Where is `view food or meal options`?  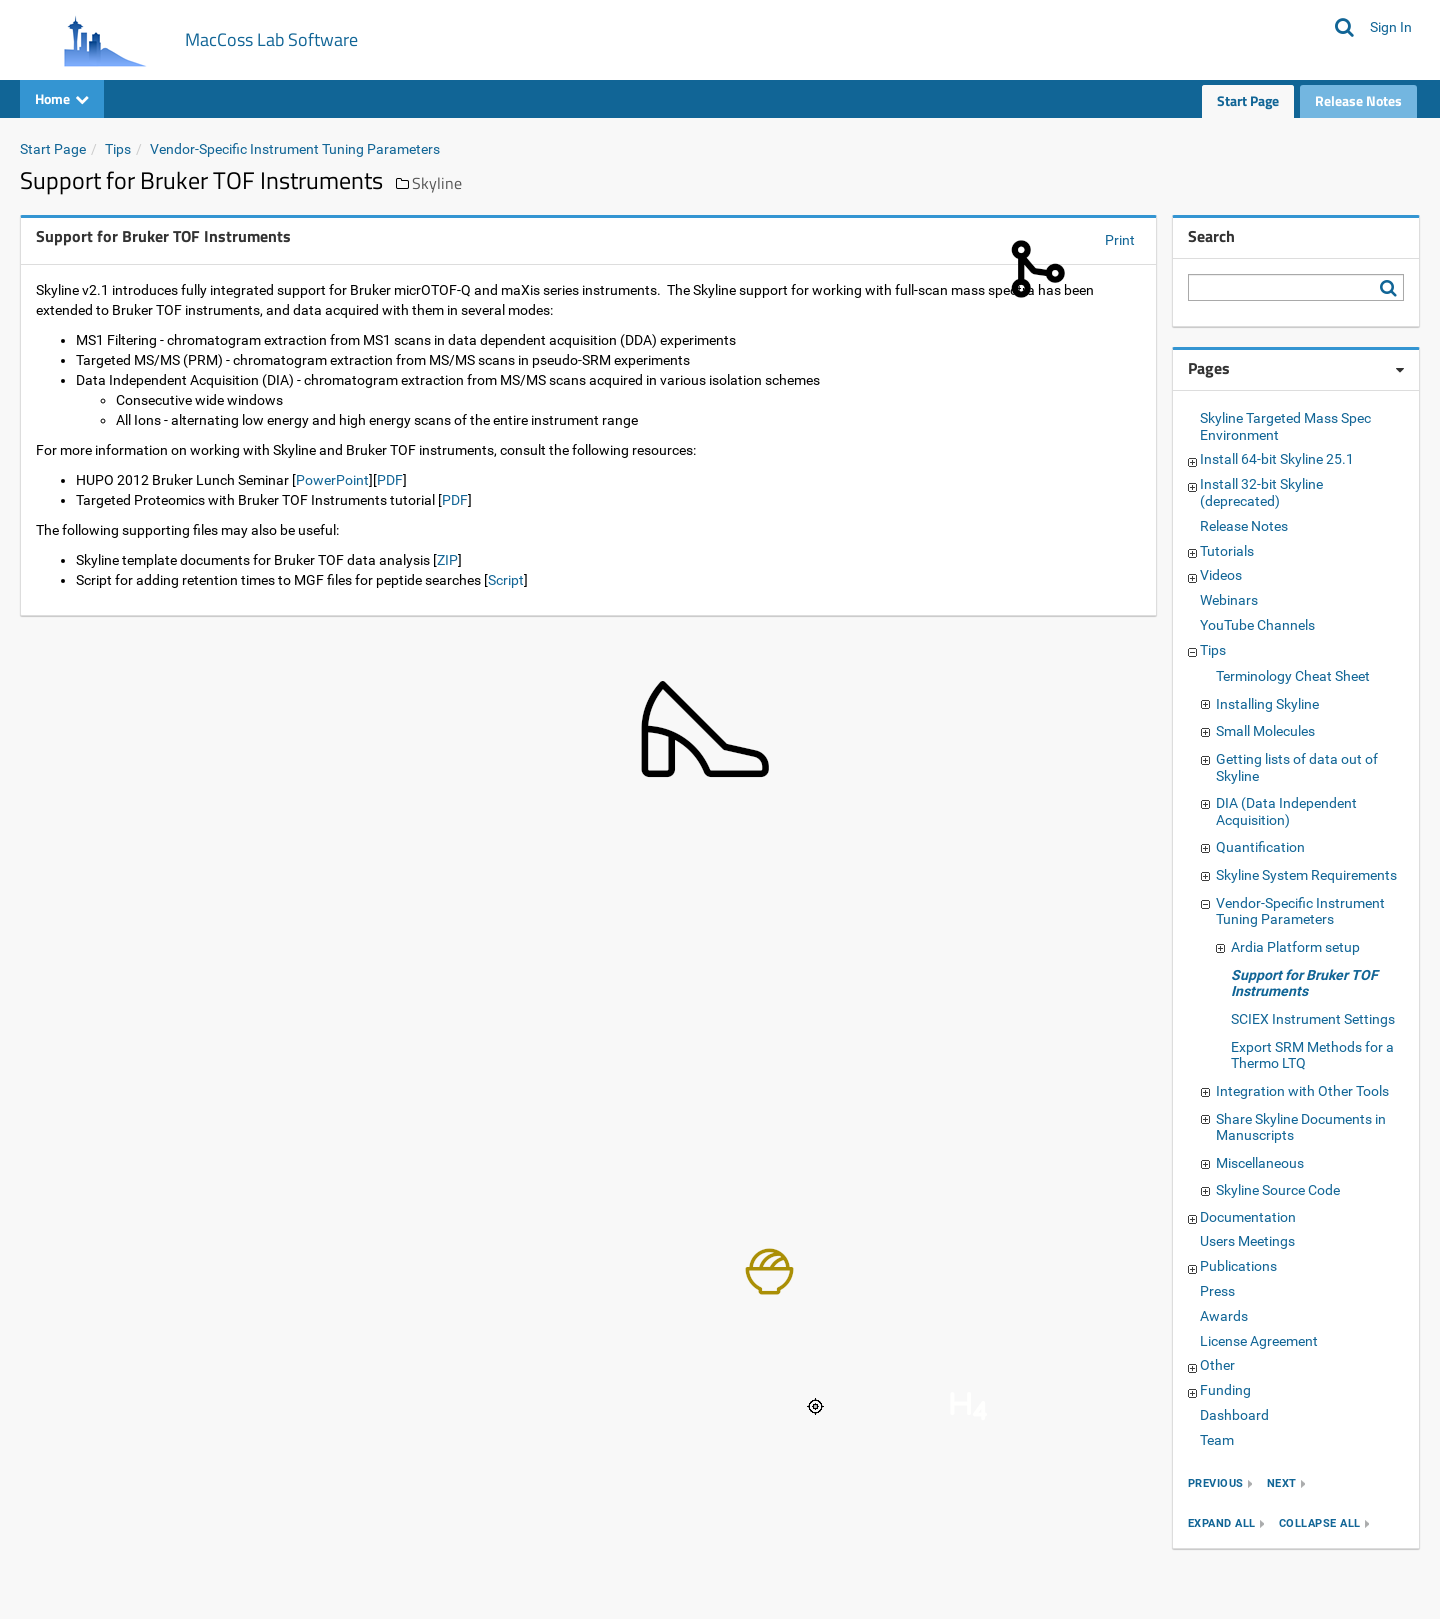 view food or meal options is located at coordinates (769, 1272).